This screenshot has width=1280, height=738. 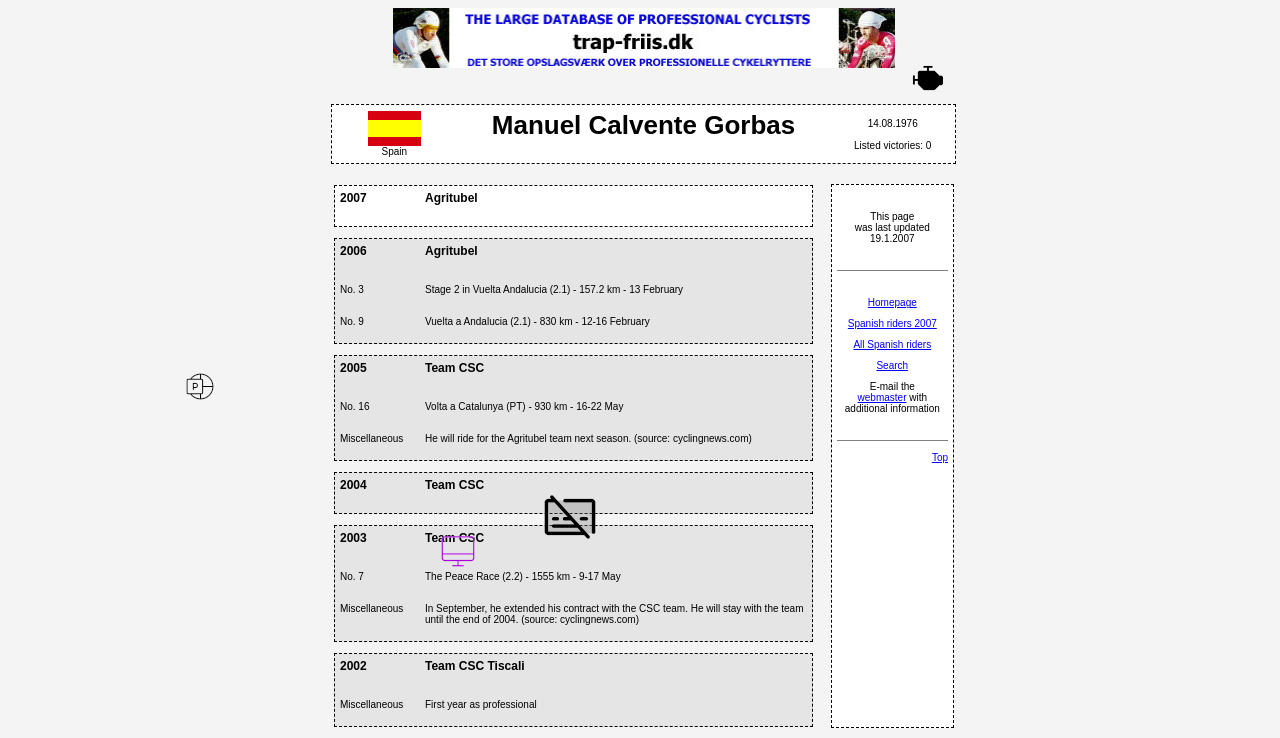 What do you see at coordinates (570, 517) in the screenshot?
I see `disable subtitles or closed captions` at bounding box center [570, 517].